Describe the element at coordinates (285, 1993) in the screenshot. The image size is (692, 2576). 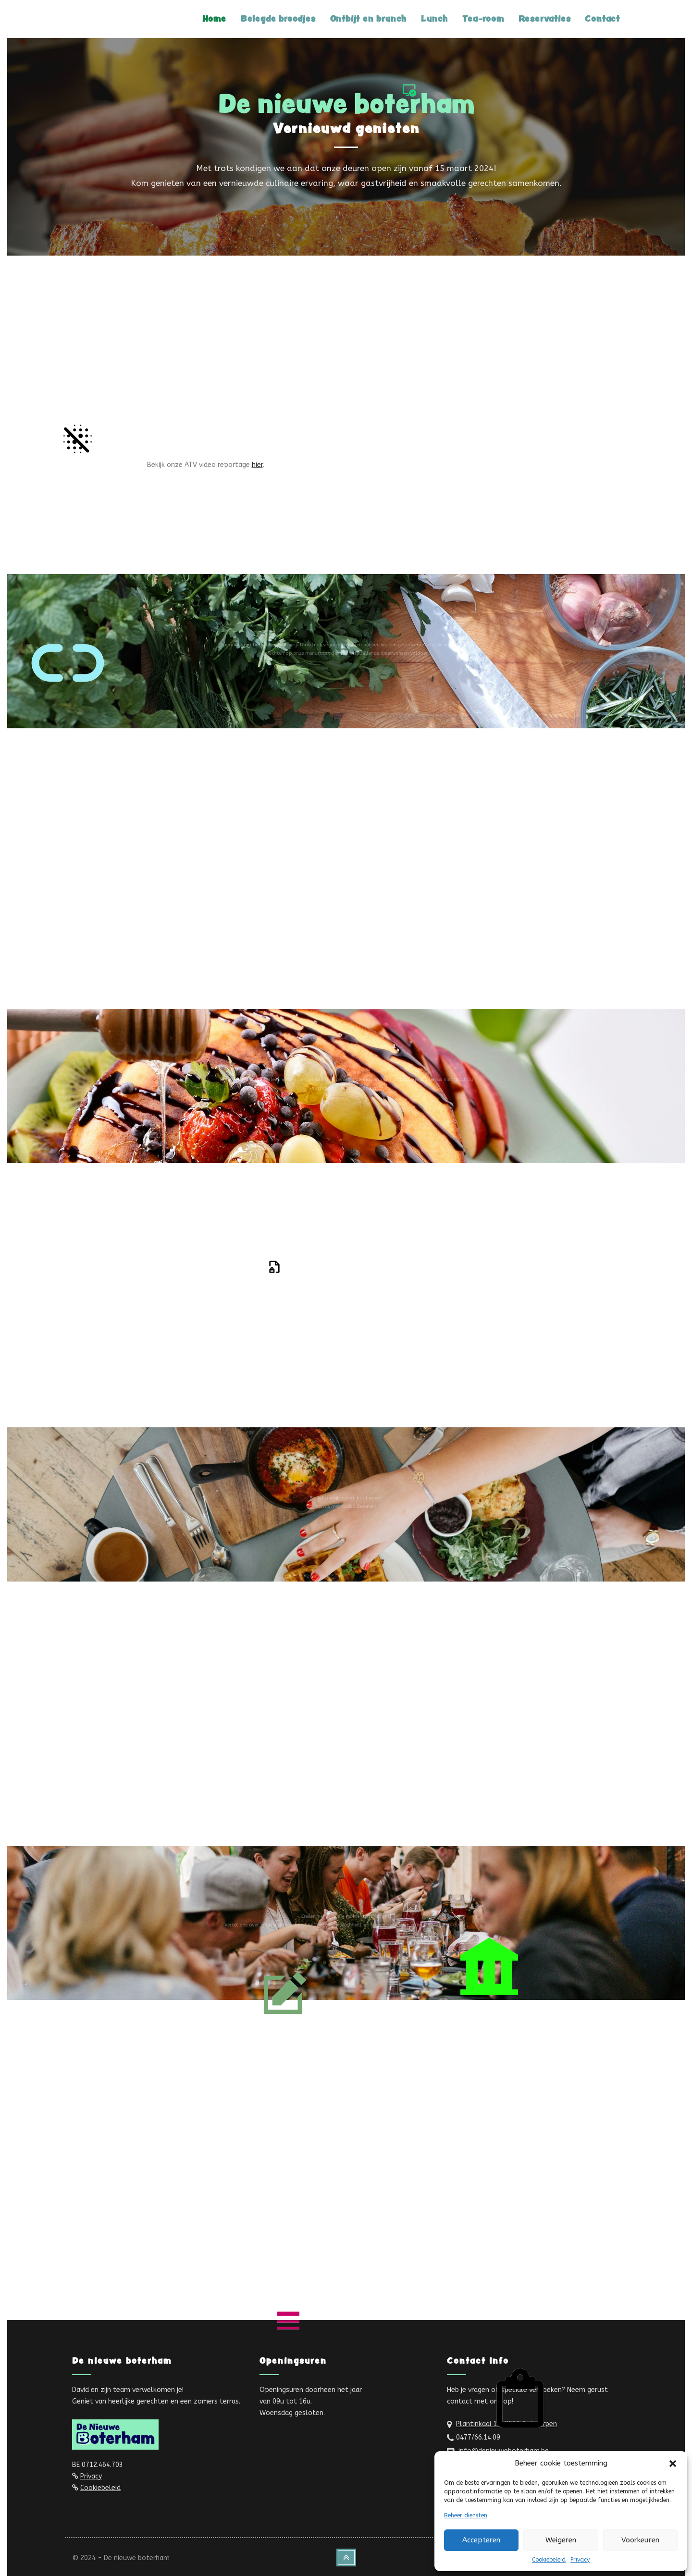
I see `compose a new message or document` at that location.